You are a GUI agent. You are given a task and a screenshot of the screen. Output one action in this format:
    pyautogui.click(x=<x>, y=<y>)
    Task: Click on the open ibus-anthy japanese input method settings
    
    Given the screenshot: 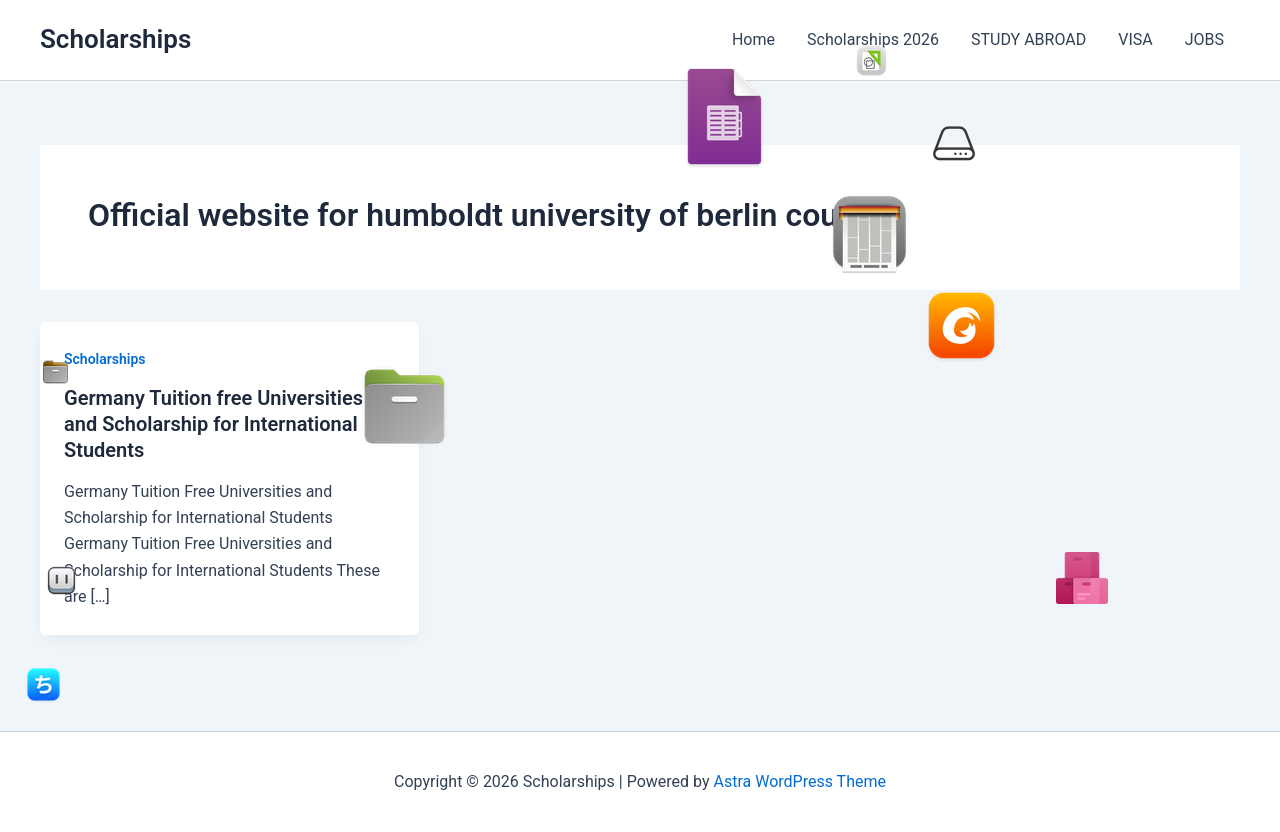 What is the action you would take?
    pyautogui.click(x=43, y=684)
    